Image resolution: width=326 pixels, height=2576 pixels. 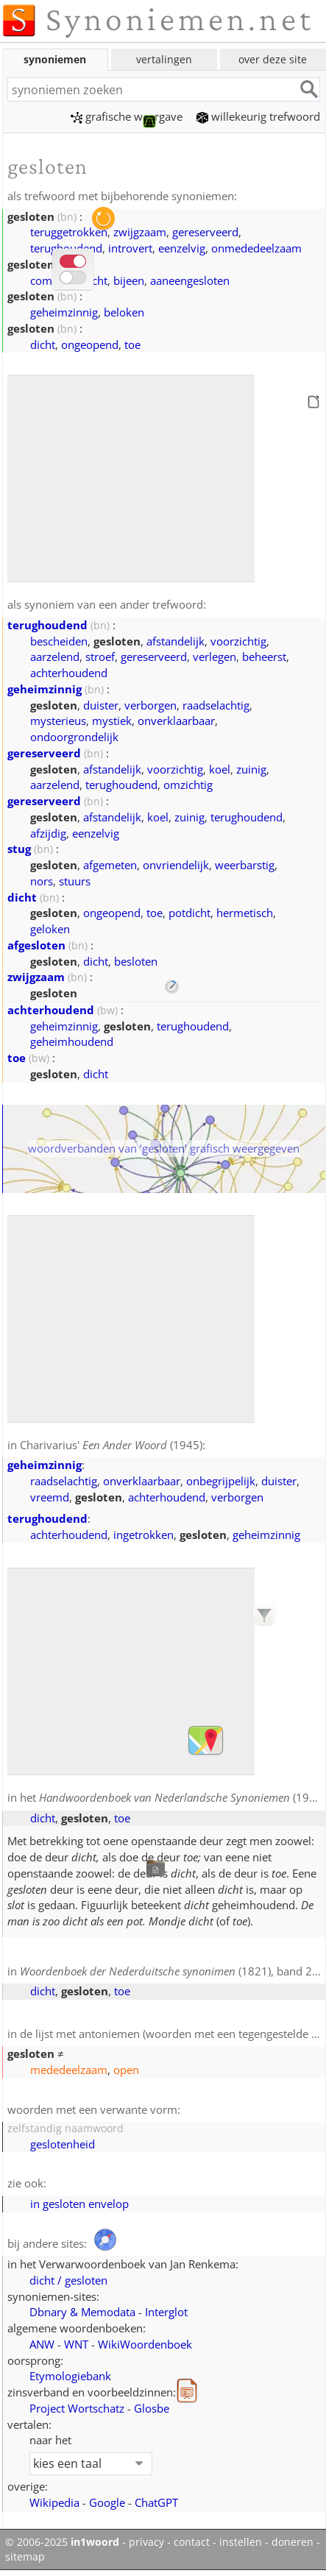 What do you see at coordinates (187, 2391) in the screenshot?
I see `libreoffice impress presentation template file` at bounding box center [187, 2391].